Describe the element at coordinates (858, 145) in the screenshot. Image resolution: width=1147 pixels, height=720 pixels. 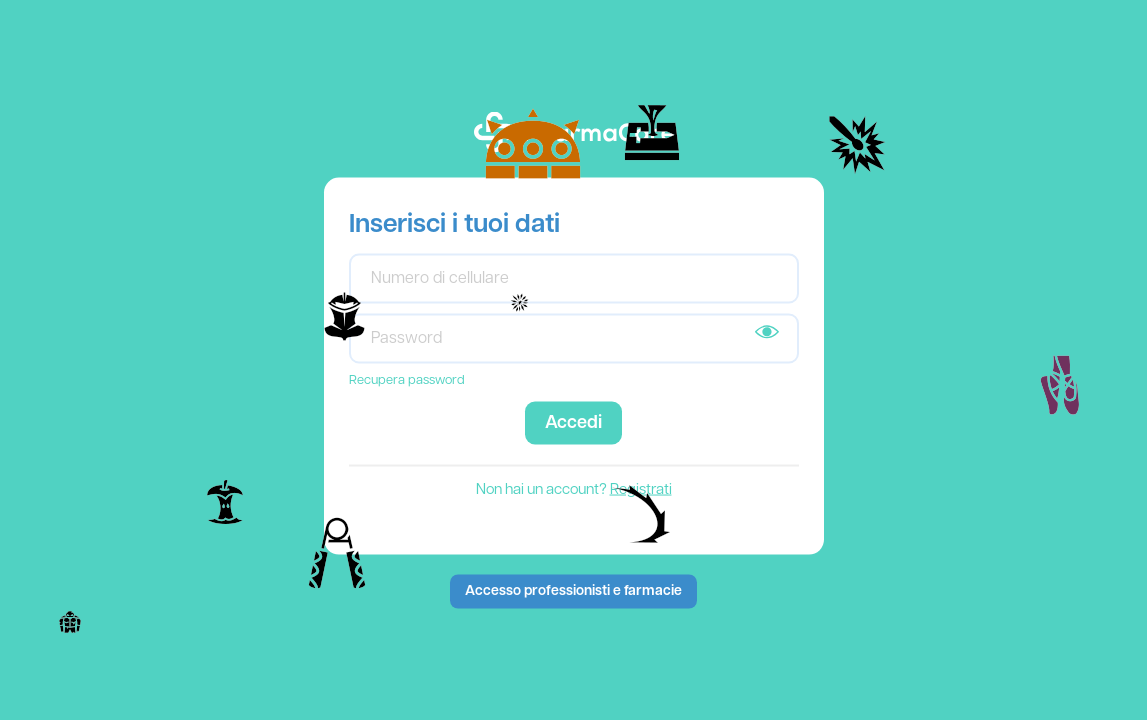
I see `indicates a match strike or ignition action` at that location.